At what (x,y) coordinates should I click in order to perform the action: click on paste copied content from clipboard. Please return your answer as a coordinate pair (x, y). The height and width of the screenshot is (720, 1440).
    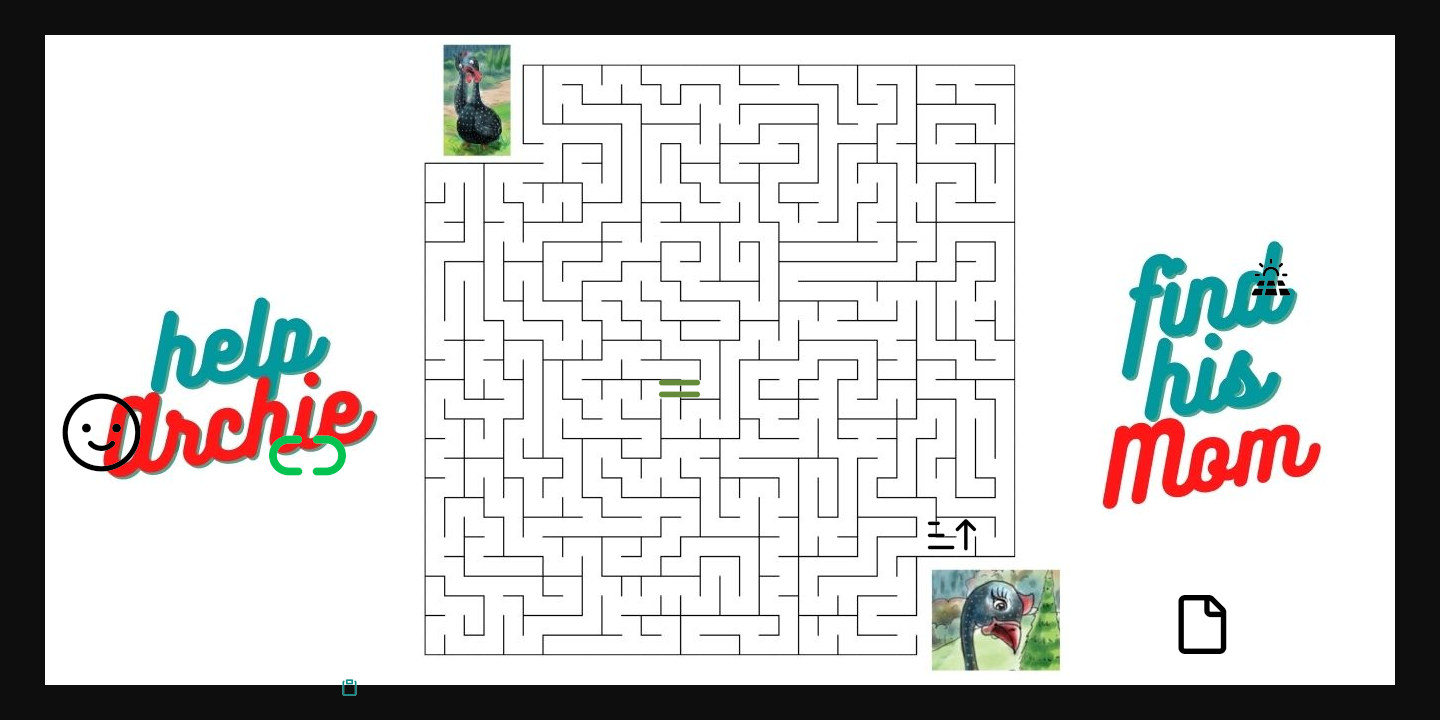
    Looking at the image, I should click on (349, 687).